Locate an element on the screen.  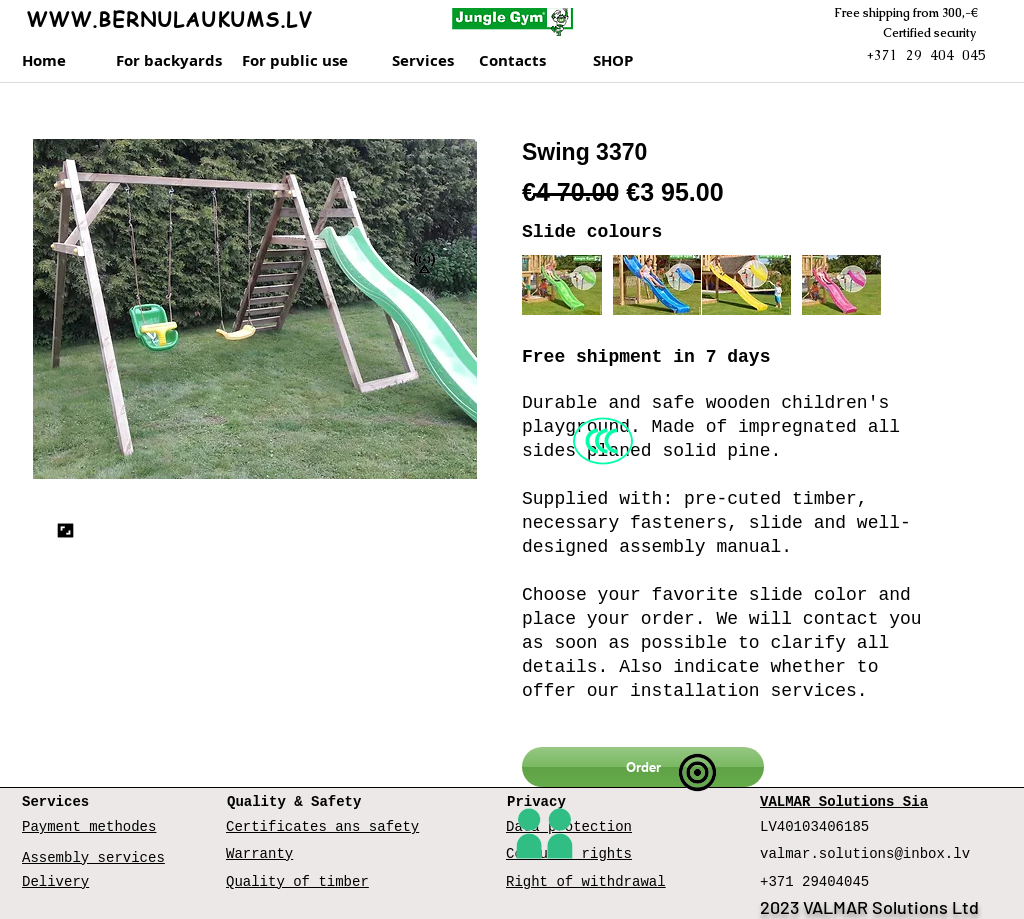
china compulsory certificate (CCC) mark indicating product compliance is located at coordinates (603, 441).